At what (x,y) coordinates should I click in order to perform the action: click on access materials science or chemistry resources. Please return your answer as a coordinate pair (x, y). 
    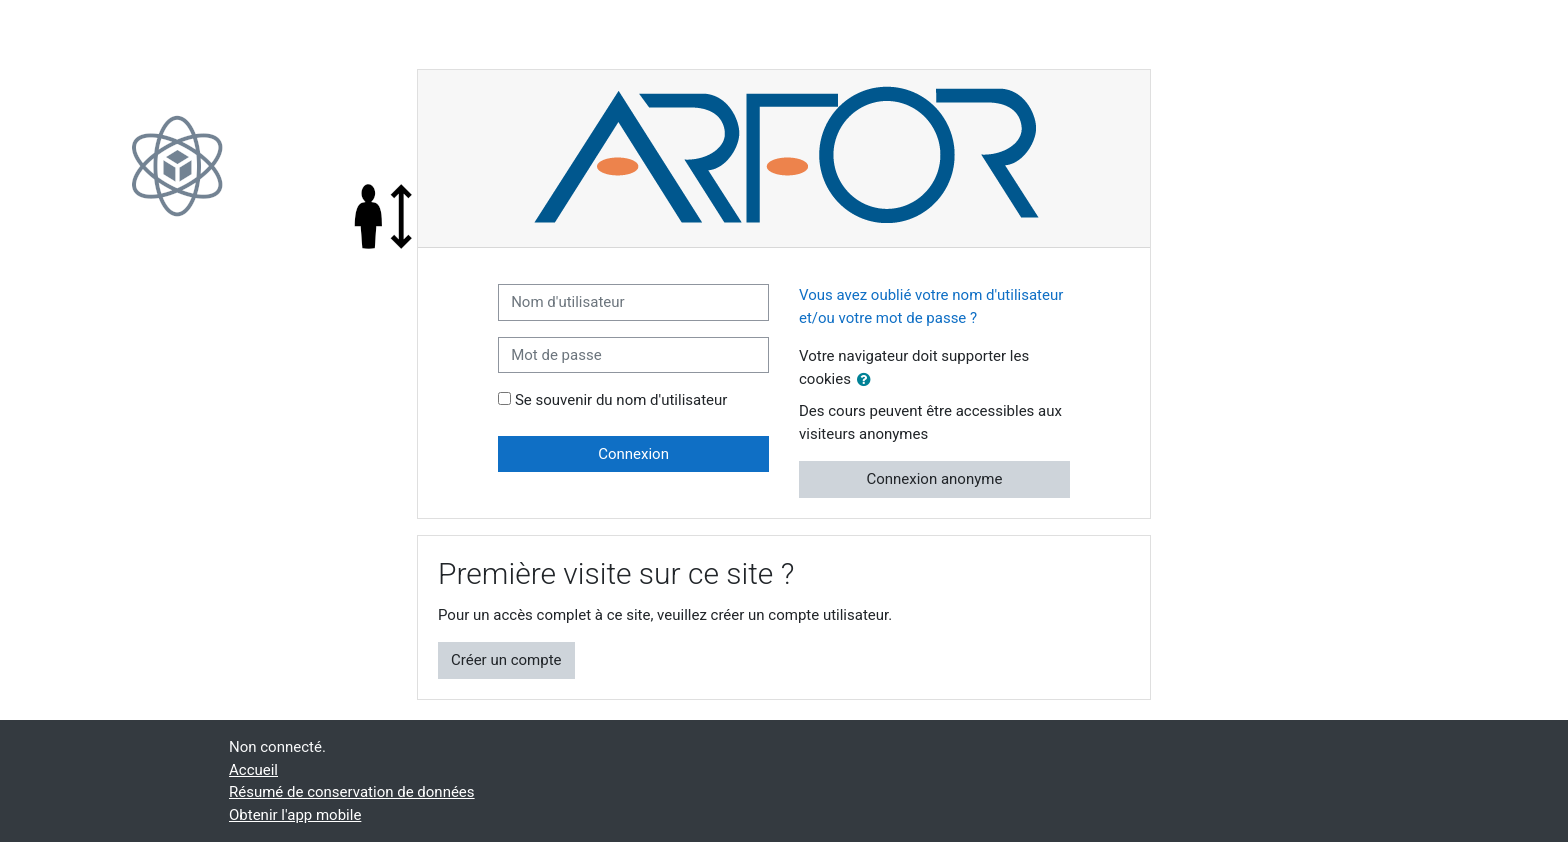
    Looking at the image, I should click on (177, 166).